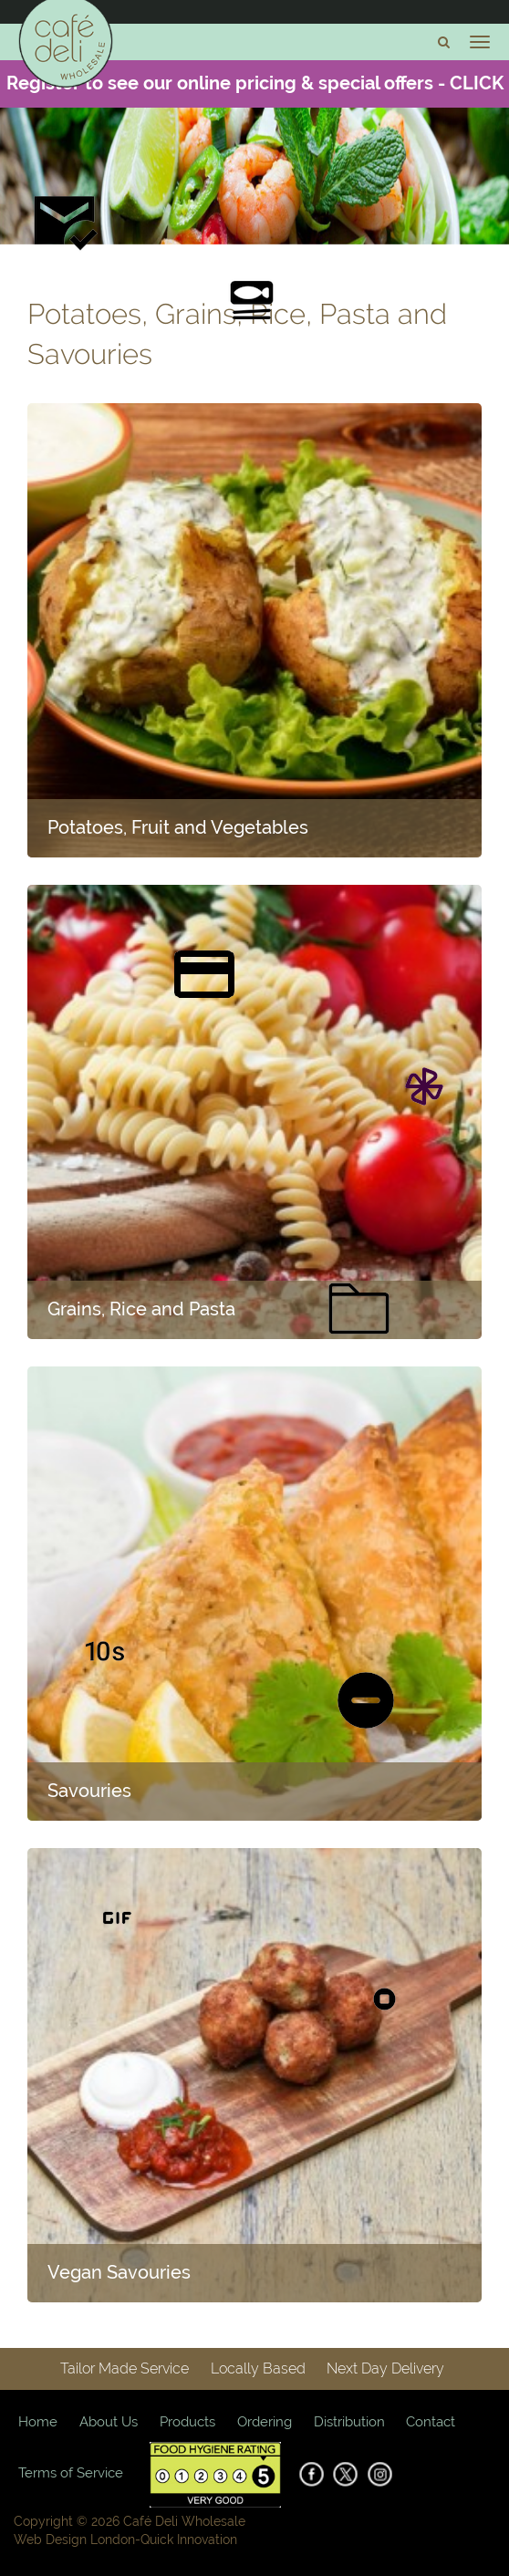  What do you see at coordinates (117, 1917) in the screenshot?
I see `insert a gif into your message` at bounding box center [117, 1917].